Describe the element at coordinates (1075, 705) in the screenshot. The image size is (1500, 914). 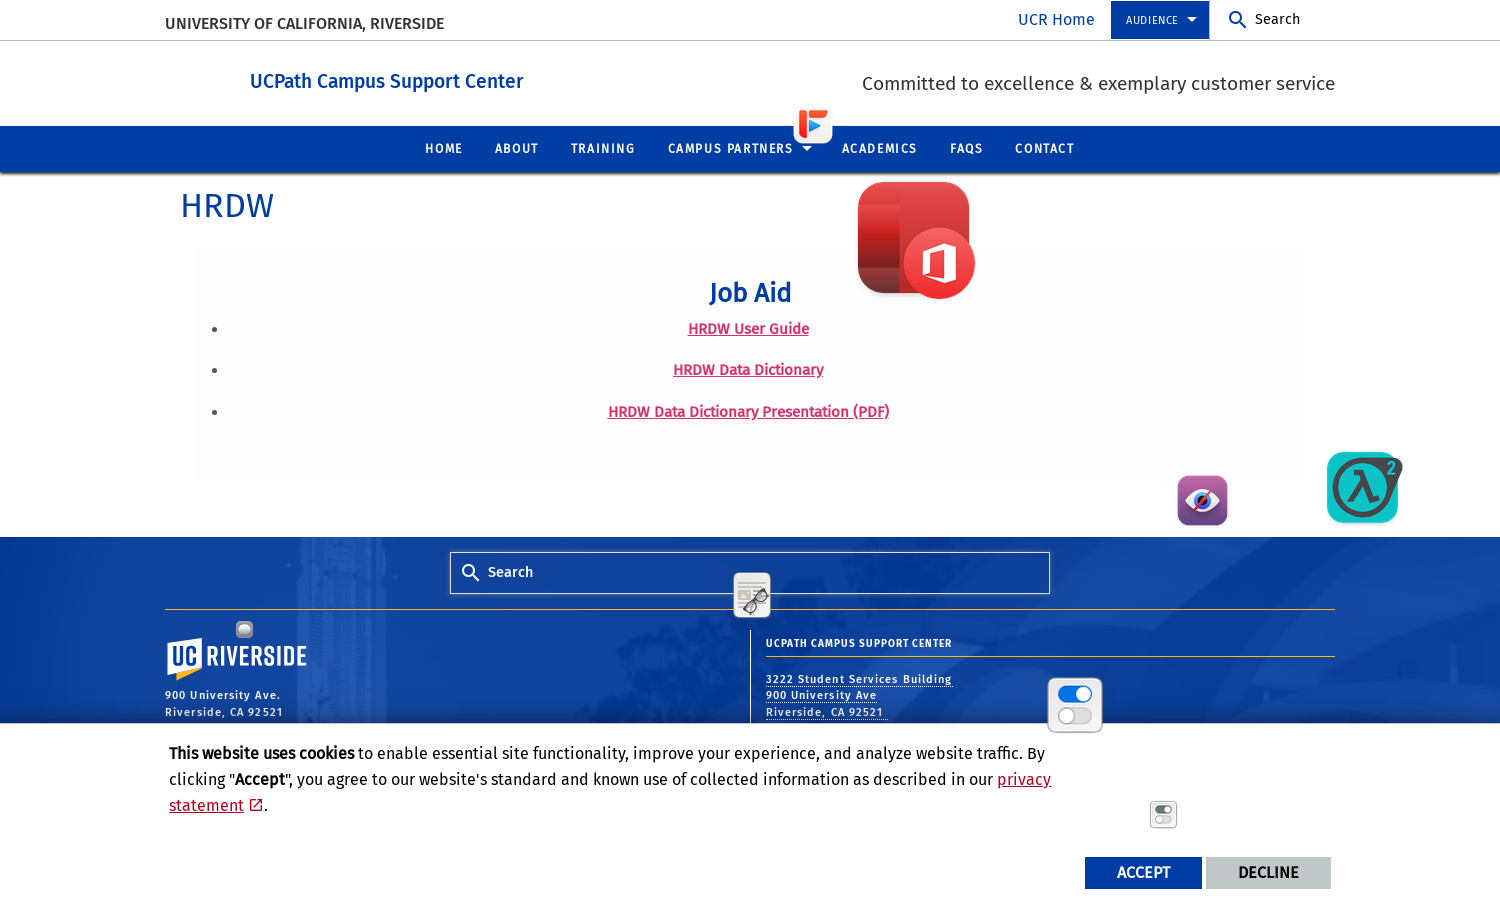
I see `open system settings or preferences` at that location.